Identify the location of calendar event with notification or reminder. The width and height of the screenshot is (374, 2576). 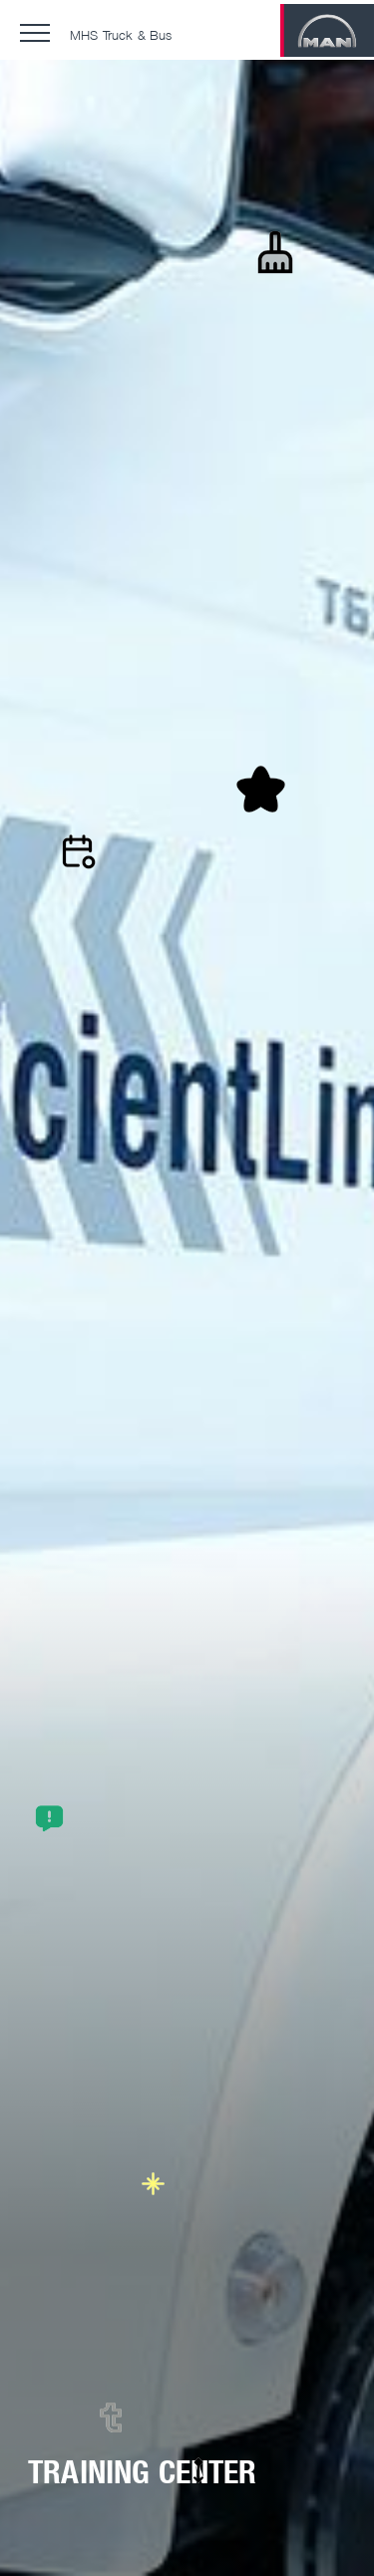
(77, 850).